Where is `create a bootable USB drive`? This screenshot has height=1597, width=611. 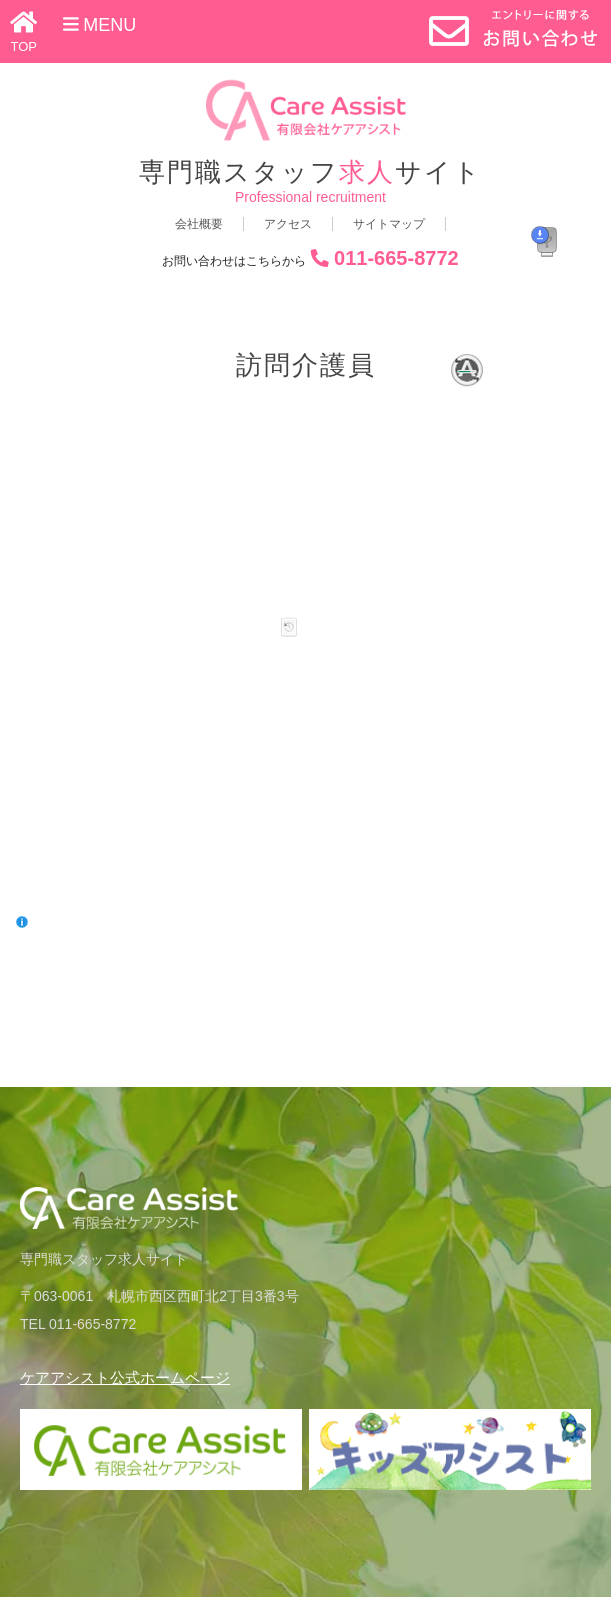 create a bootable USB drive is located at coordinates (547, 242).